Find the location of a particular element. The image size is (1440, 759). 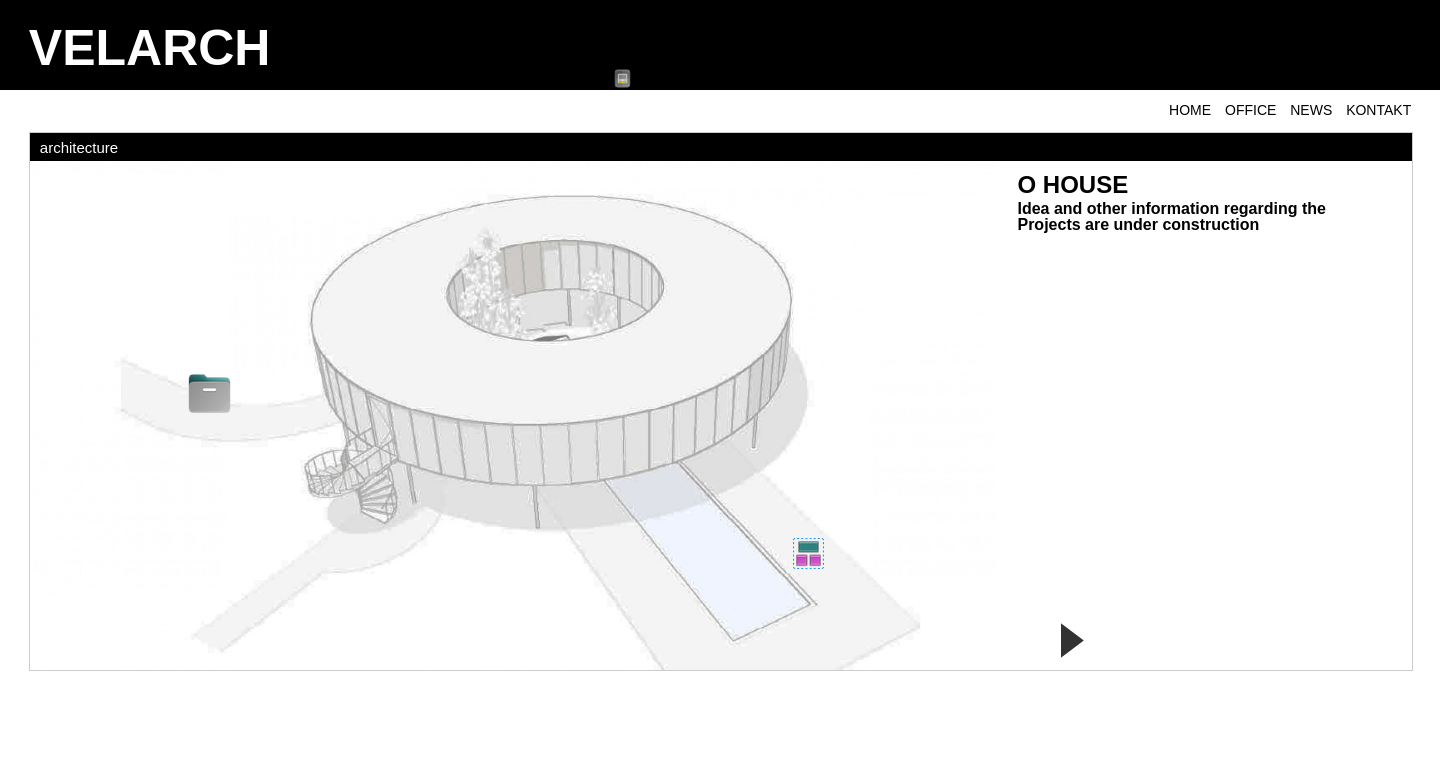

select all items in the current view is located at coordinates (808, 553).